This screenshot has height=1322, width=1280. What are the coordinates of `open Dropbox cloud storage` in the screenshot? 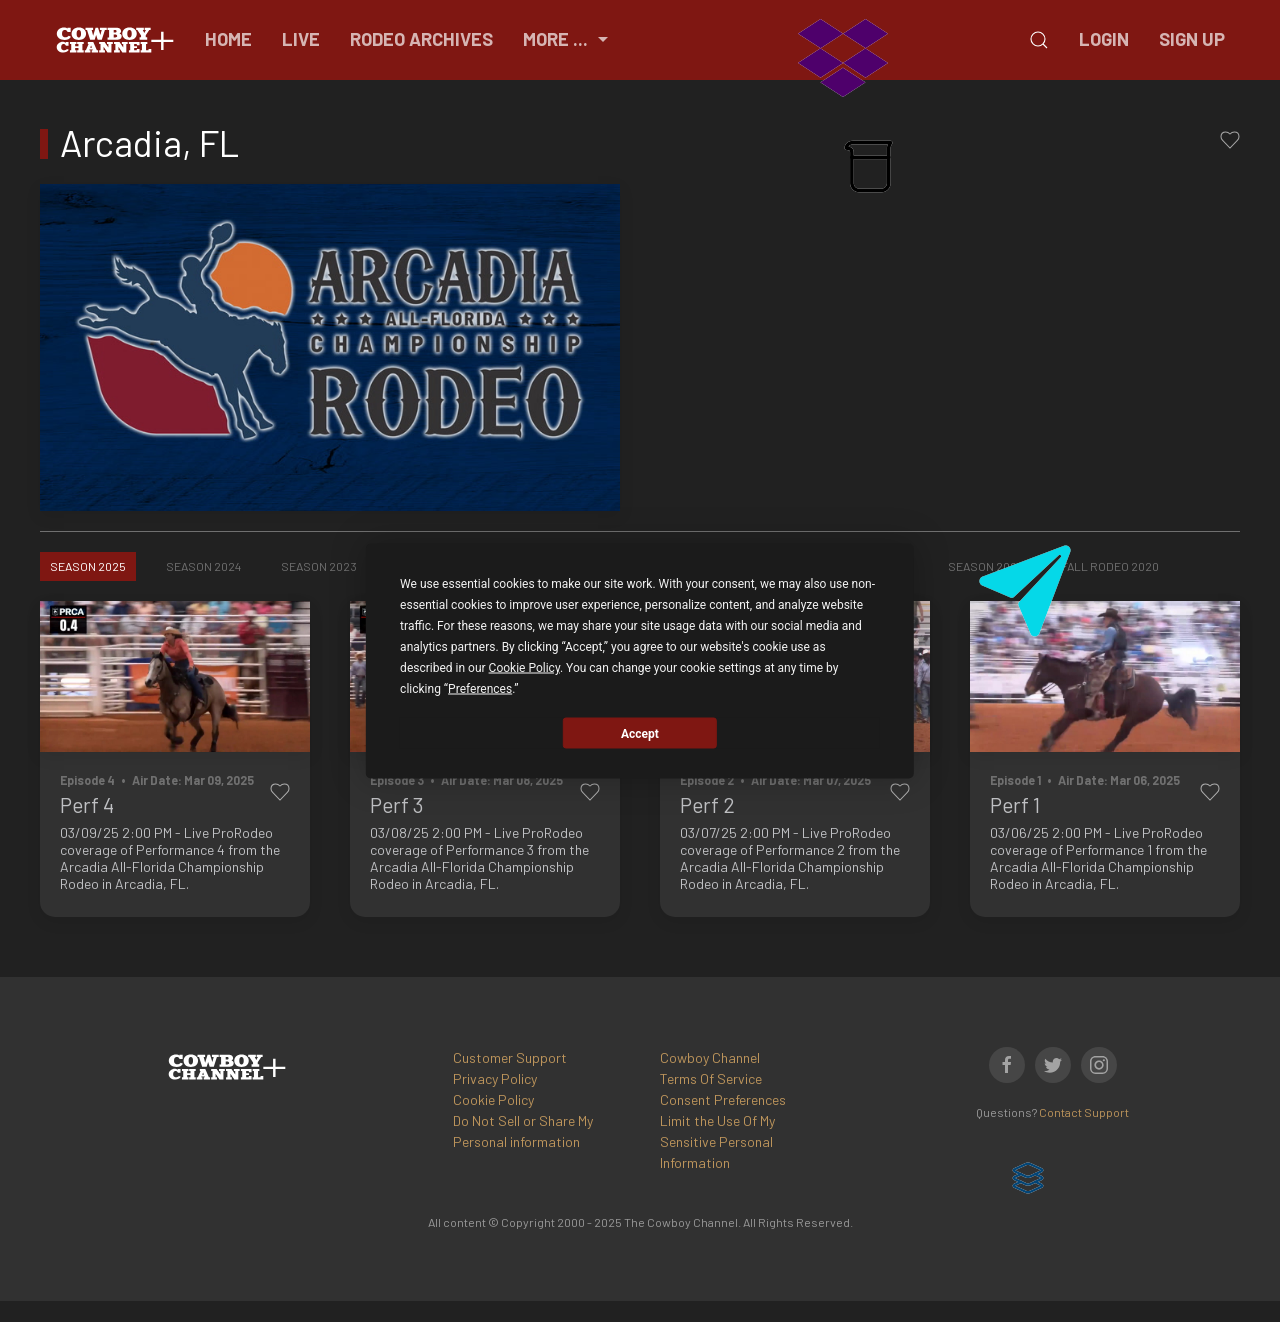 It's located at (843, 58).